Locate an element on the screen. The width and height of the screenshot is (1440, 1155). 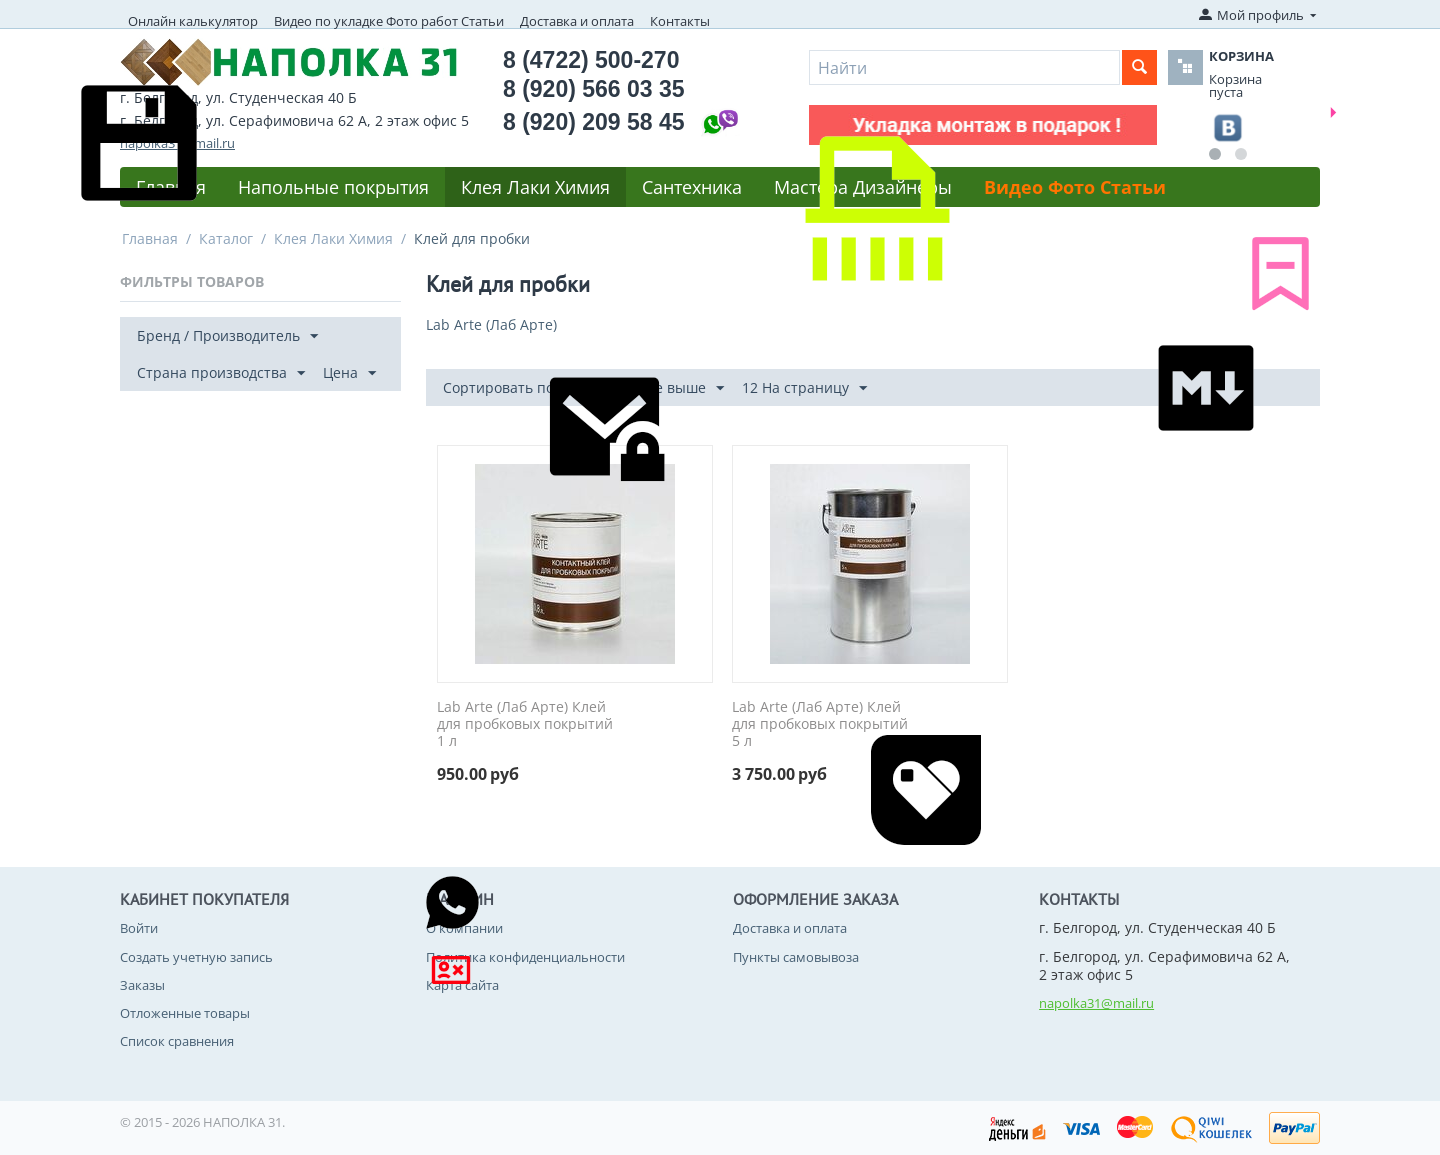
secure or encrypted email is located at coordinates (604, 426).